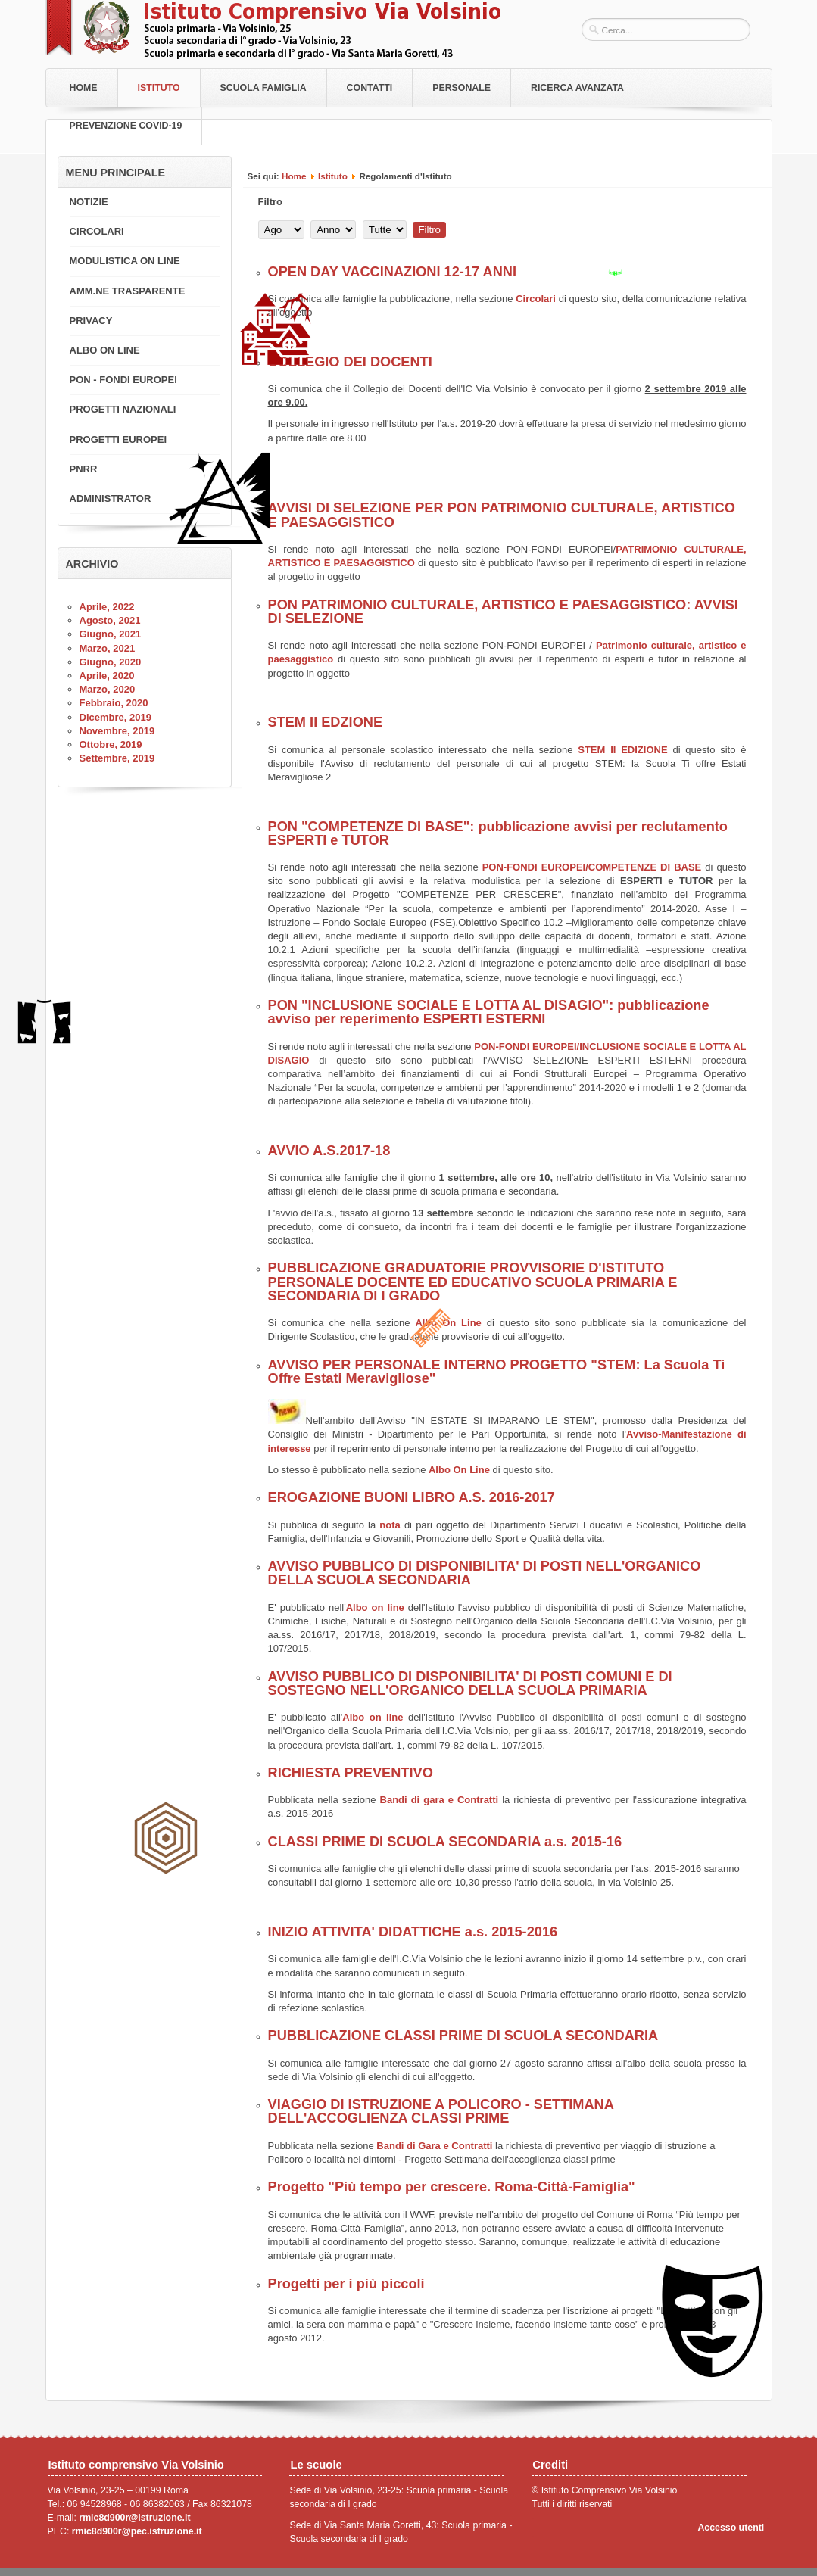 The image size is (817, 2576). What do you see at coordinates (166, 1838) in the screenshot?
I see `access layered or nested game structures` at bounding box center [166, 1838].